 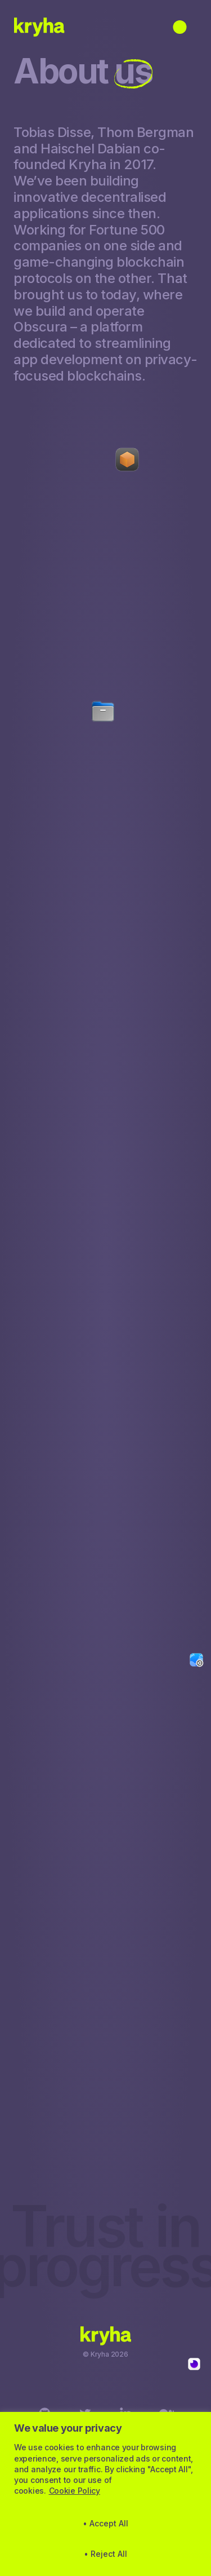 What do you see at coordinates (127, 459) in the screenshot?
I see `open bauh package manager` at bounding box center [127, 459].